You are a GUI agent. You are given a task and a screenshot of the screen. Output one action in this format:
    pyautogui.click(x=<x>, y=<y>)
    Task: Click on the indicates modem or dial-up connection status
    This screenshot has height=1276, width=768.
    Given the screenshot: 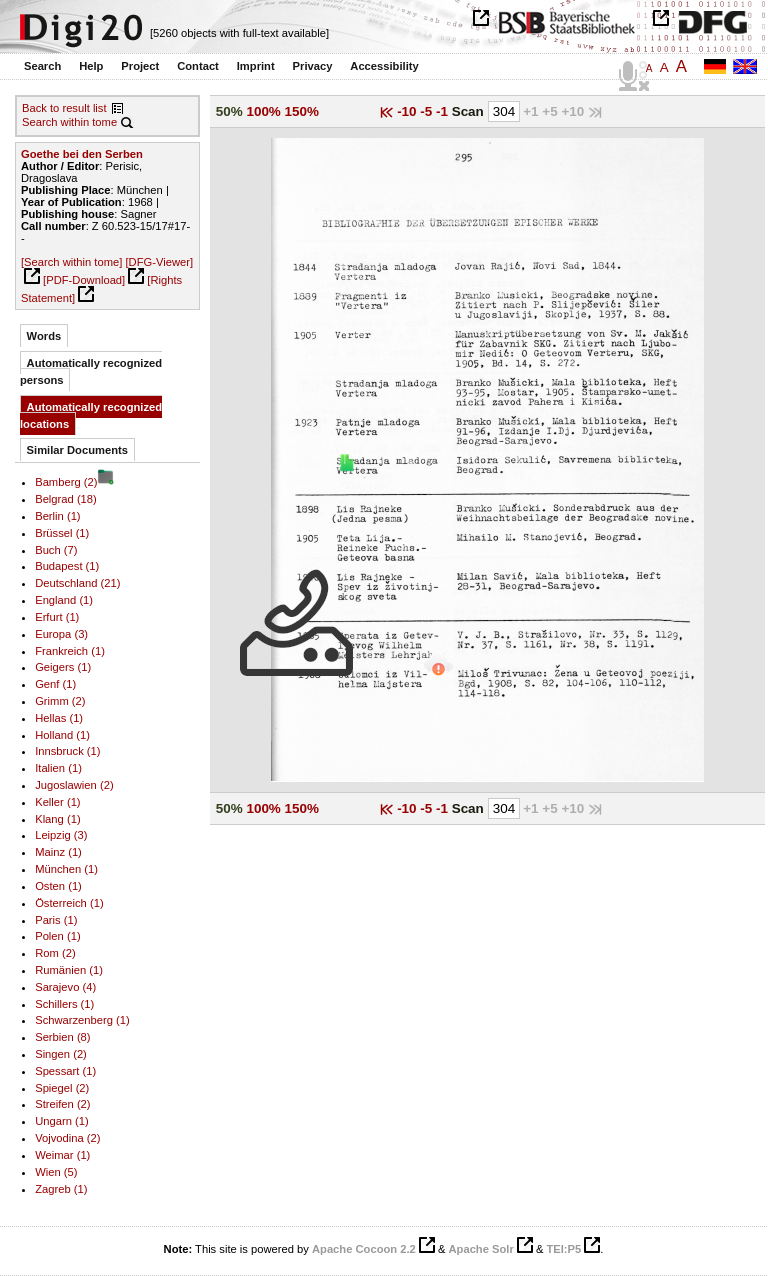 What is the action you would take?
    pyautogui.click(x=296, y=619)
    